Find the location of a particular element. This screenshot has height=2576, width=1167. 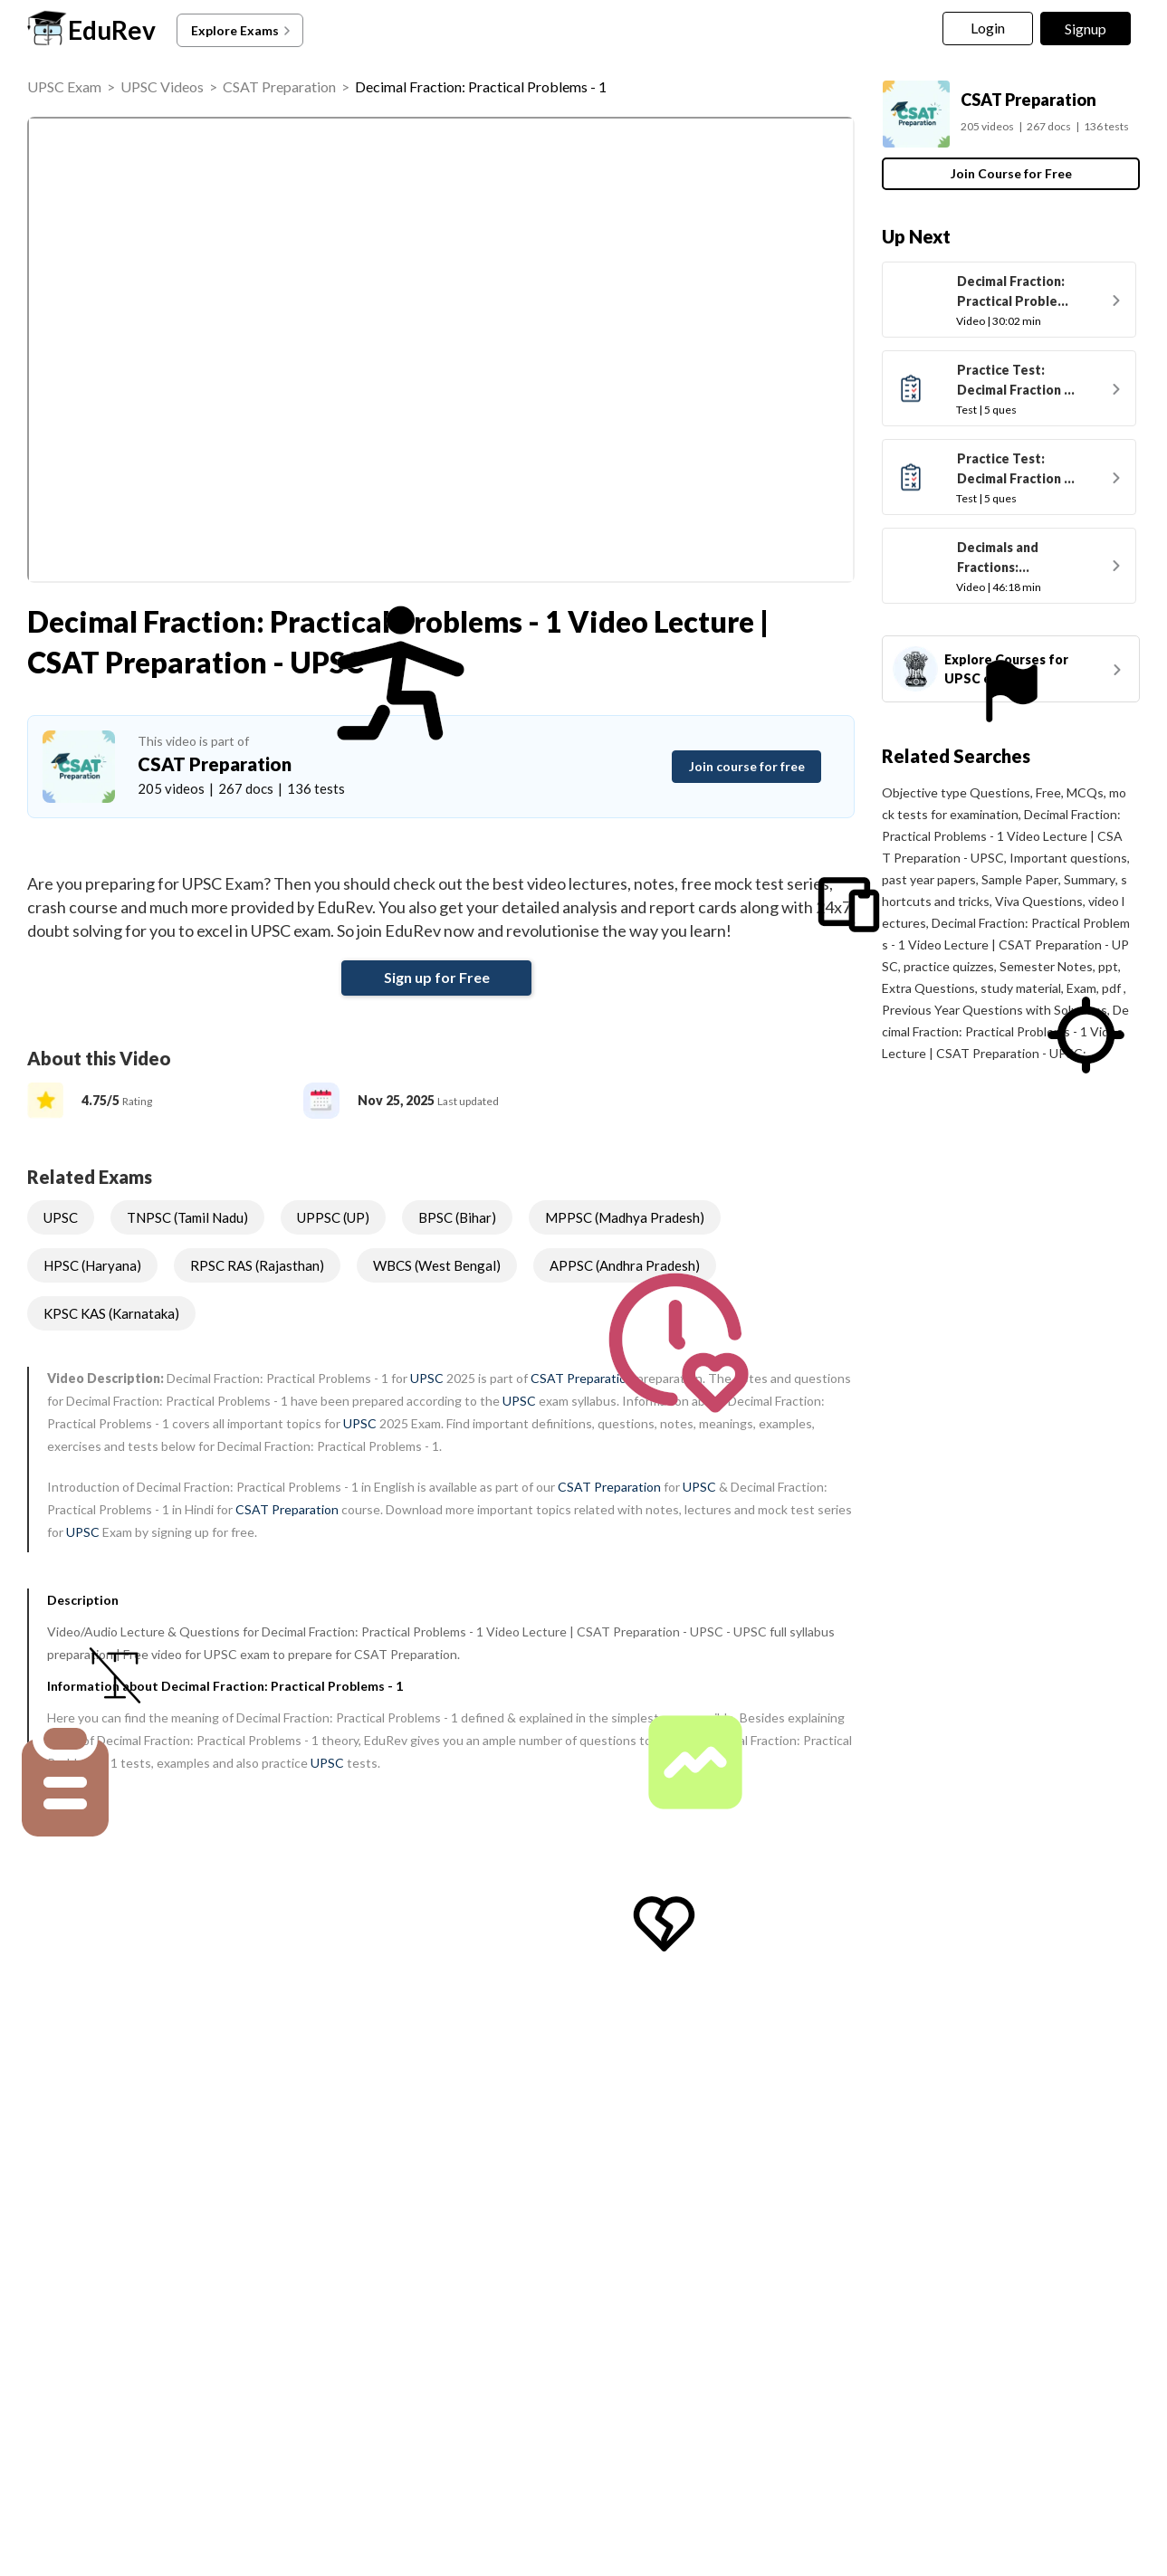

flag or mark an item for follow-up is located at coordinates (1011, 690).